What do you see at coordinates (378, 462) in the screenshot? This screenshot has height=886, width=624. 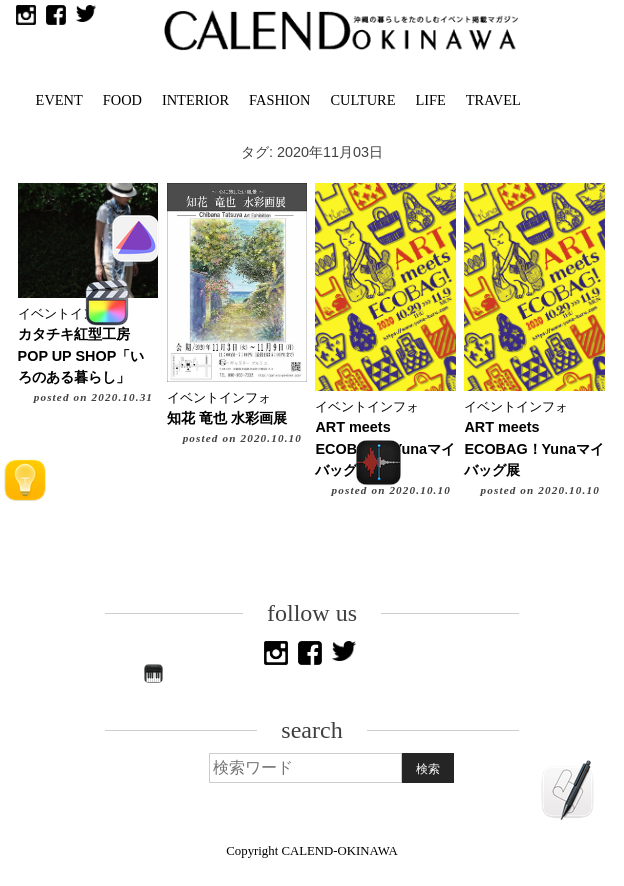 I see `open the voice memos app` at bounding box center [378, 462].